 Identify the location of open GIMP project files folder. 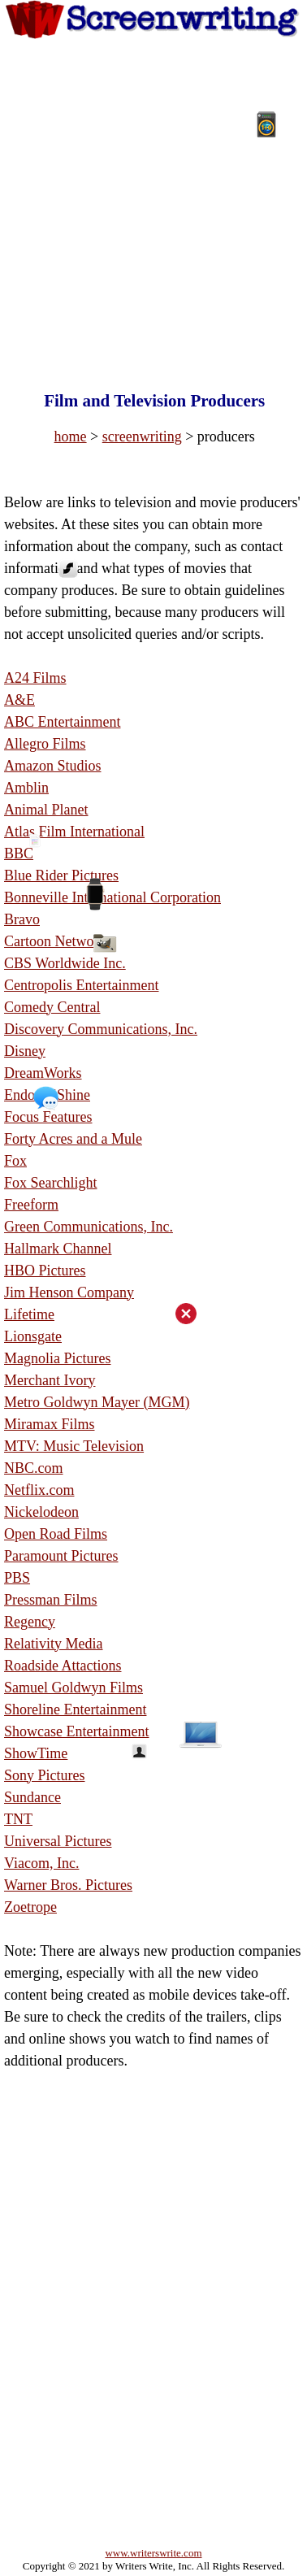
(105, 944).